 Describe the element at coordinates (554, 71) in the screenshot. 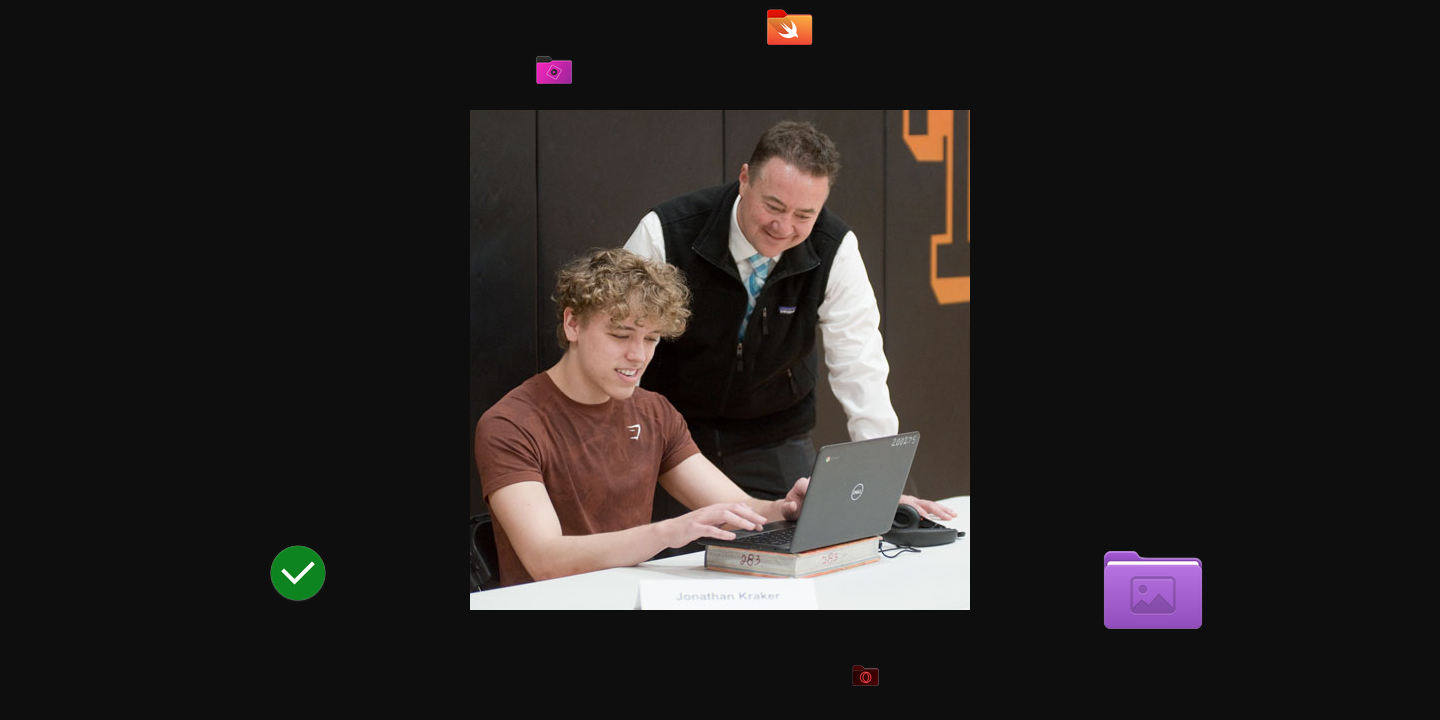

I see `open Adobe Premiere Elements project folder` at that location.